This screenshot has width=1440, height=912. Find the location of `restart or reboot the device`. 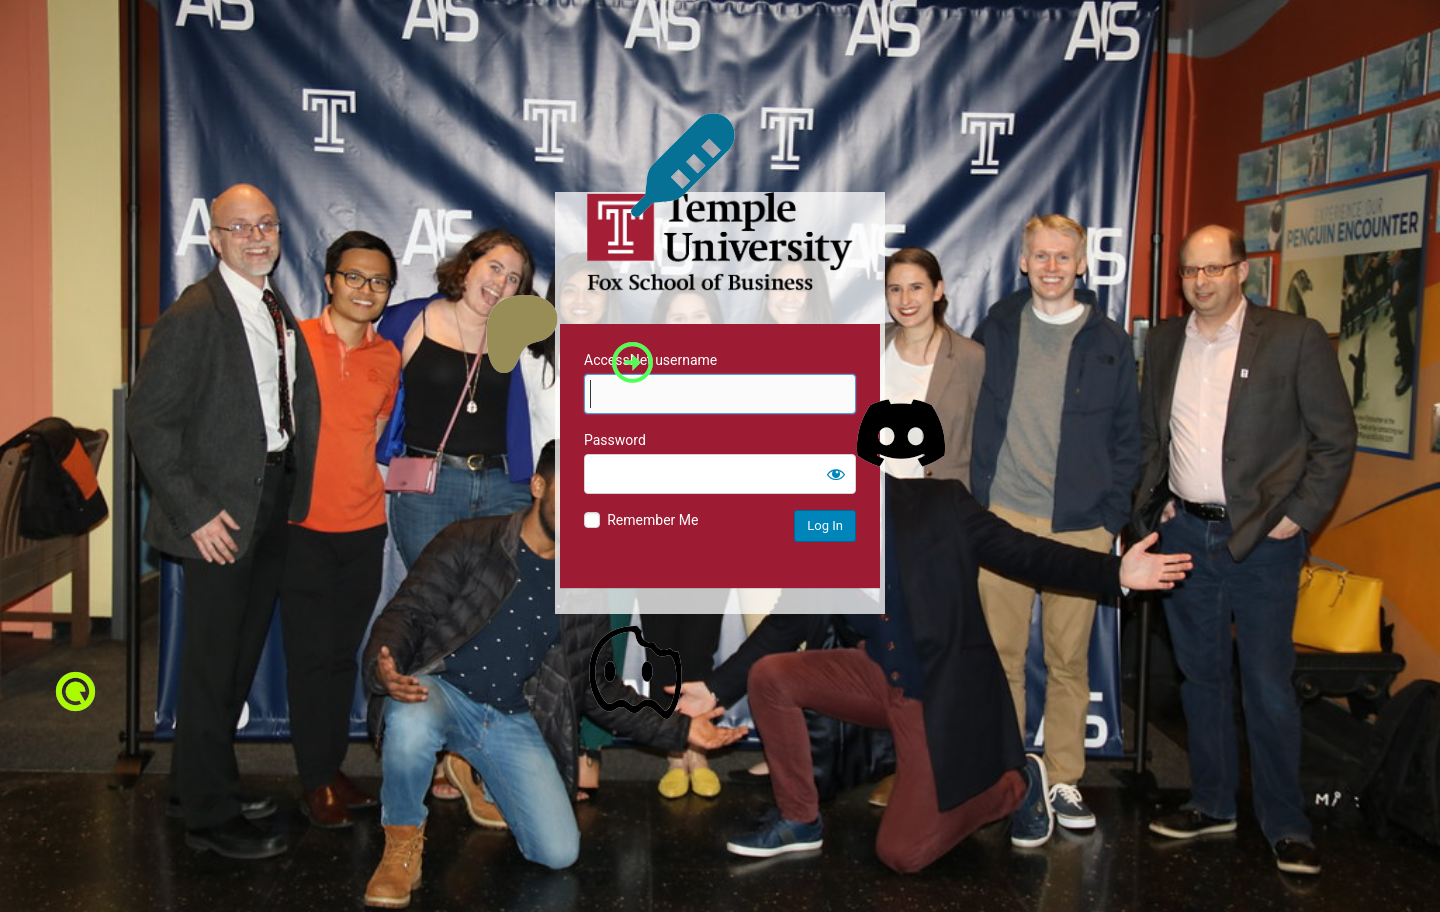

restart or reboot the device is located at coordinates (75, 691).